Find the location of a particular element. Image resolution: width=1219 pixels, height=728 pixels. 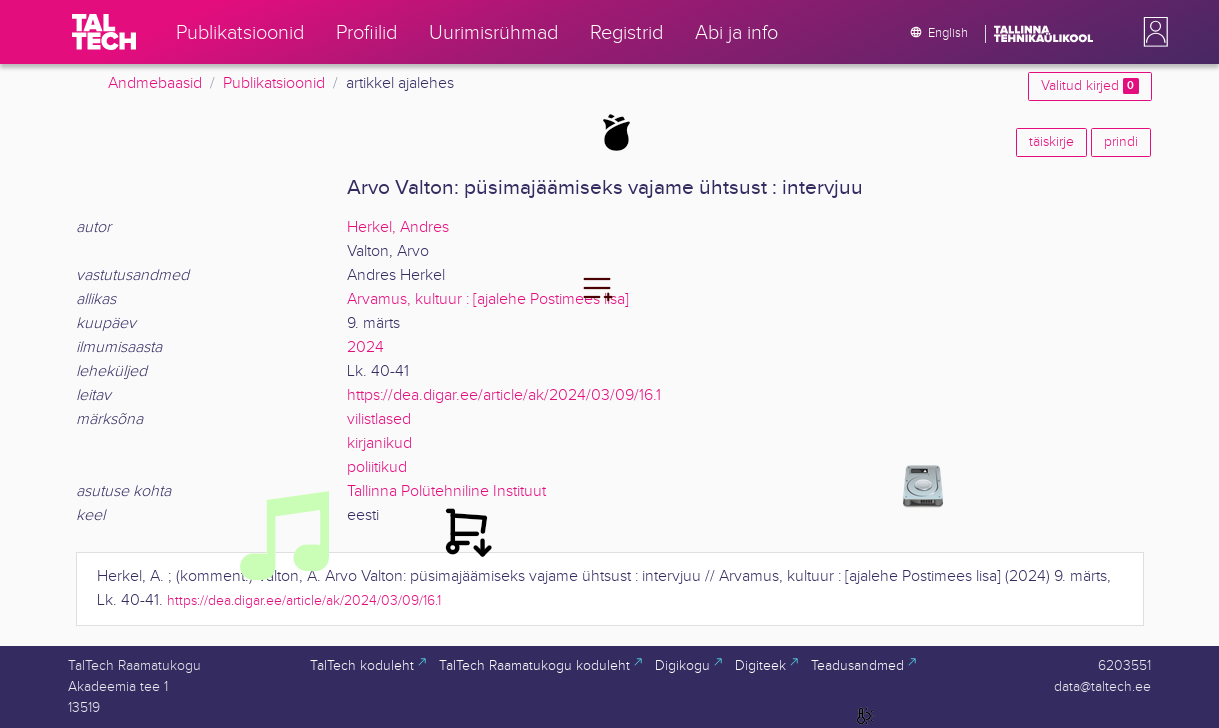

select a rose or flower emoji is located at coordinates (616, 132).